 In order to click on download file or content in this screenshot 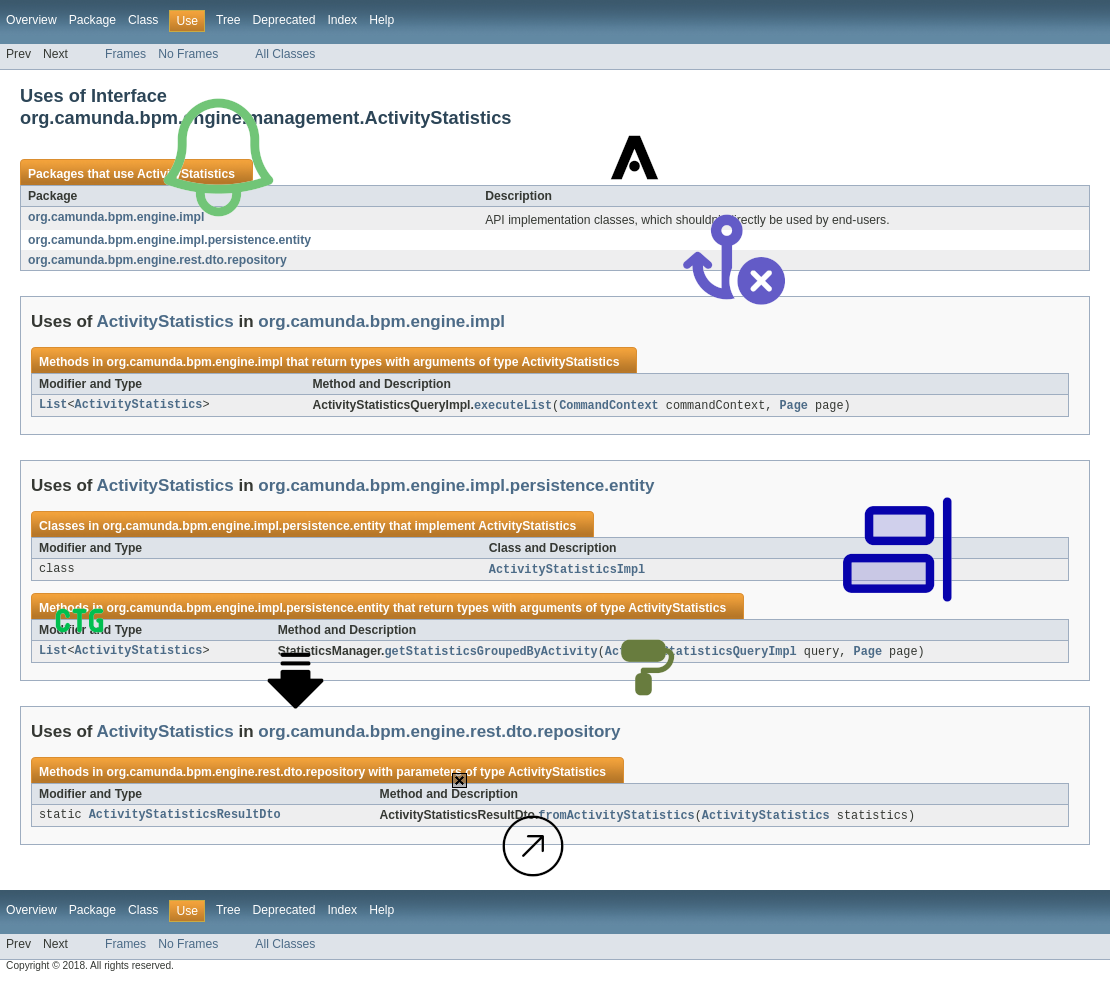, I will do `click(295, 678)`.